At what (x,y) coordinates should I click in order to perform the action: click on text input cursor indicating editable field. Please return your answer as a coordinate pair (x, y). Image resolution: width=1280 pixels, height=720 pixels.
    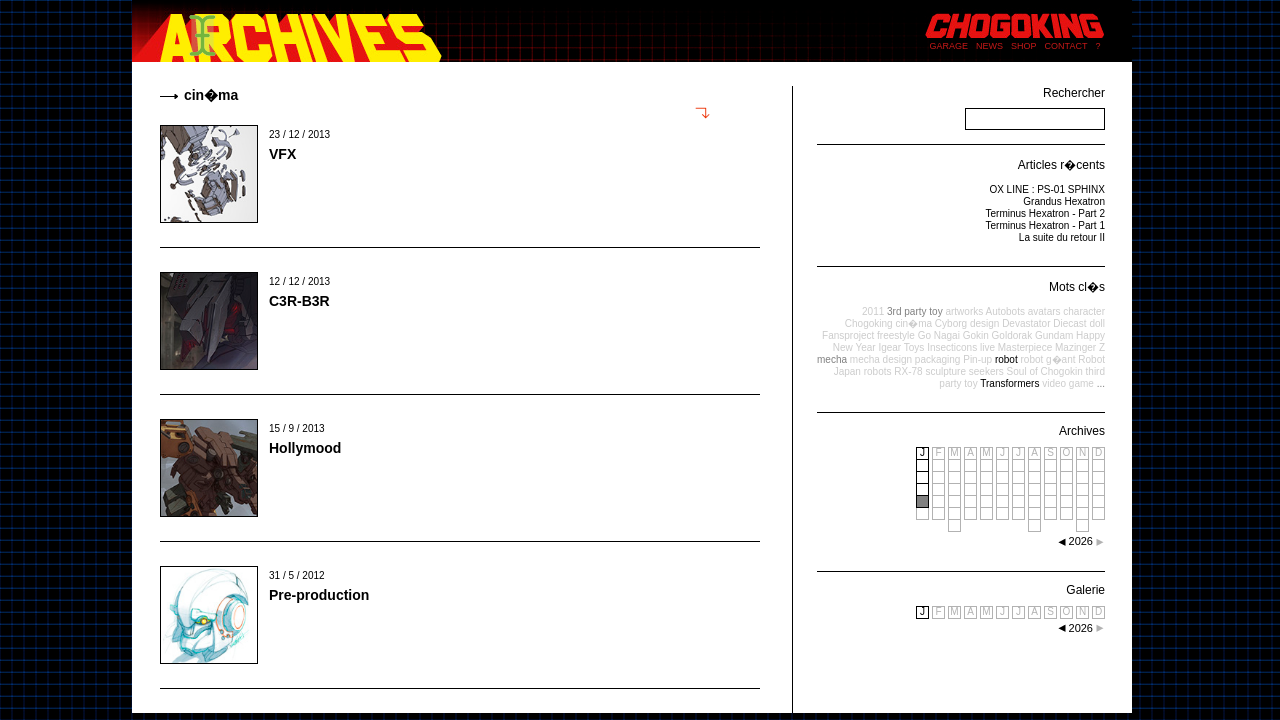
    Looking at the image, I should click on (202, 35).